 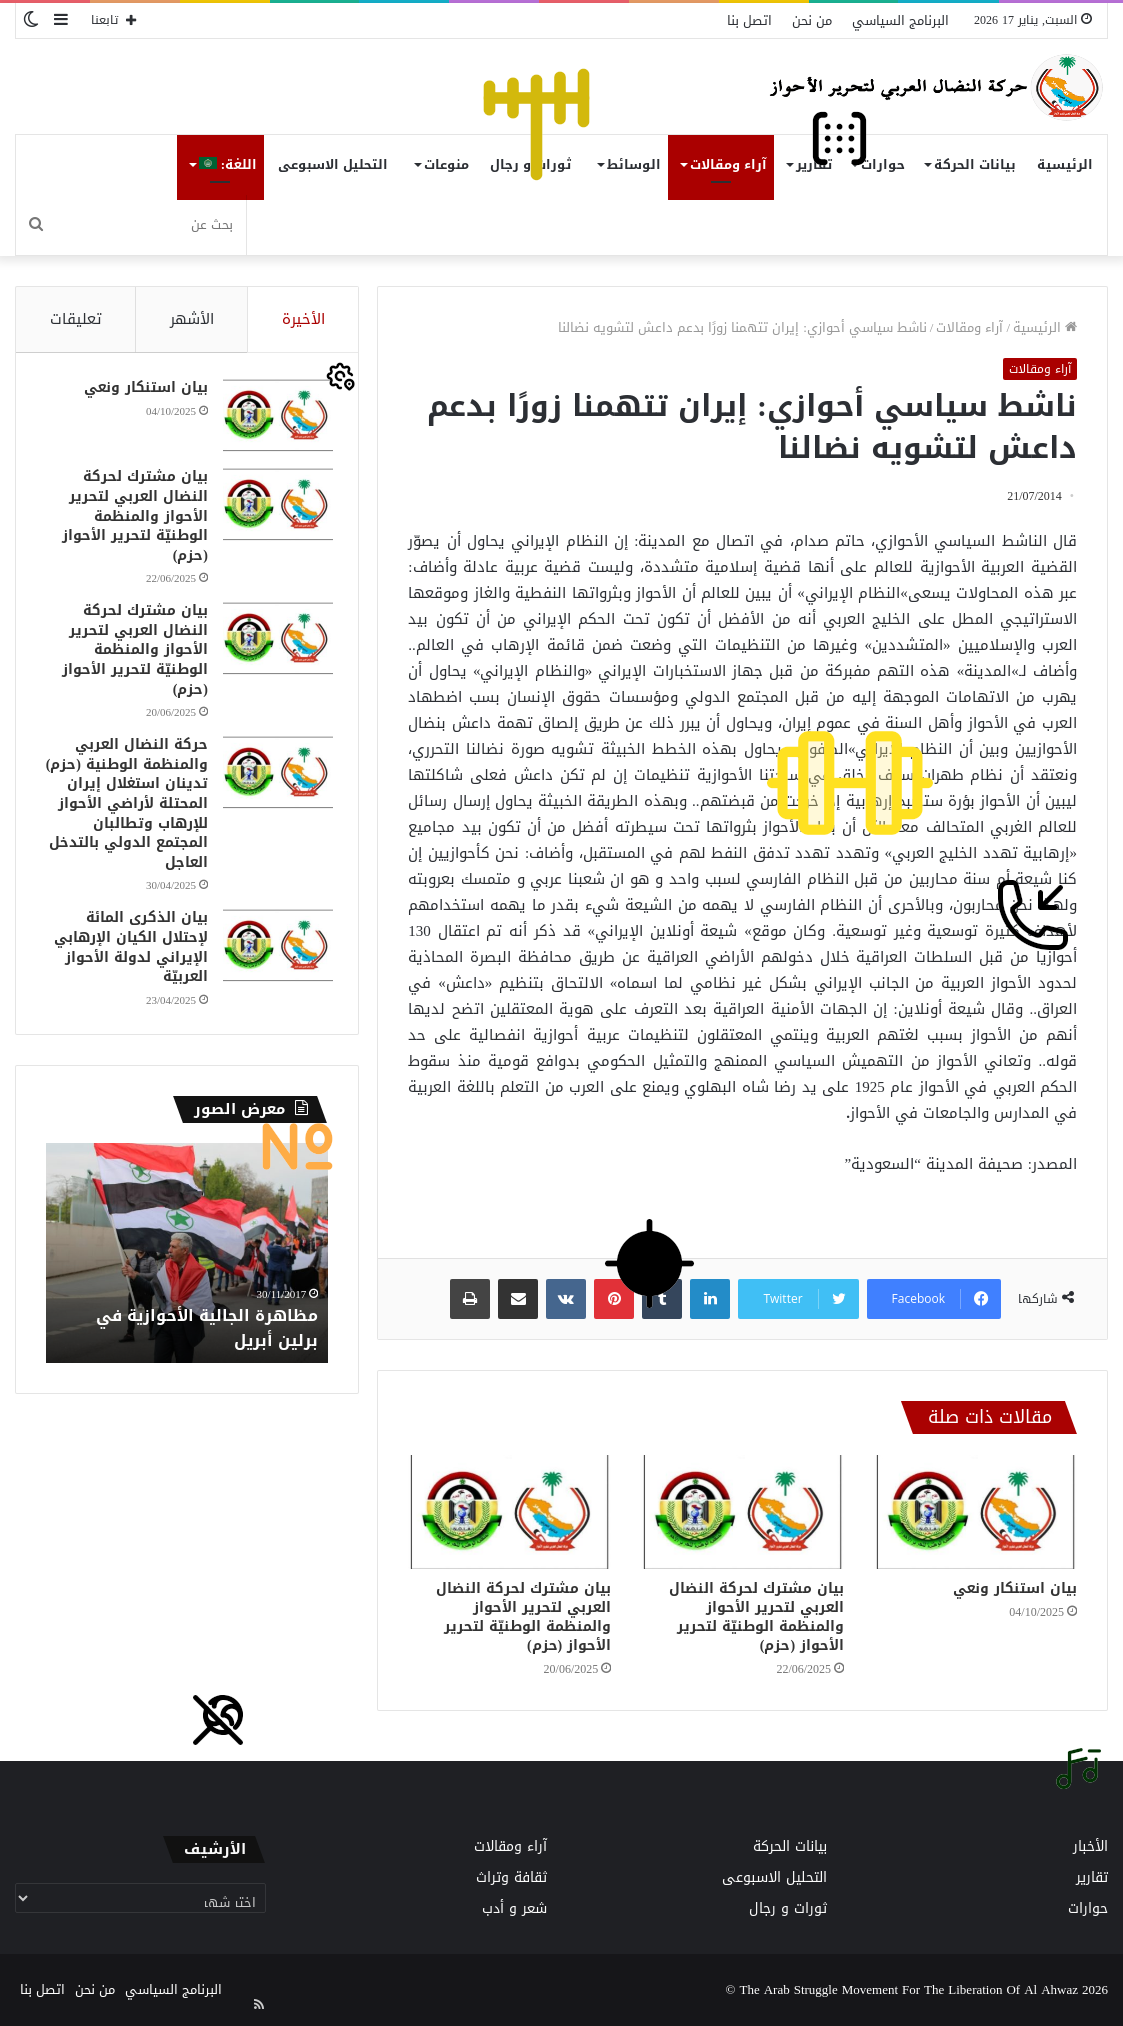 What do you see at coordinates (1079, 1767) in the screenshot?
I see `remove a song from playlist` at bounding box center [1079, 1767].